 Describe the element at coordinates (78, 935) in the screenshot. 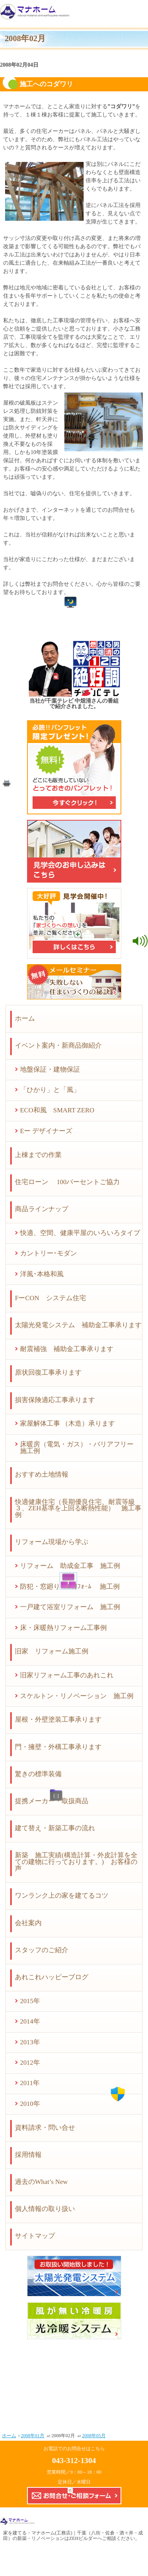

I see `zoom in on the current view` at that location.